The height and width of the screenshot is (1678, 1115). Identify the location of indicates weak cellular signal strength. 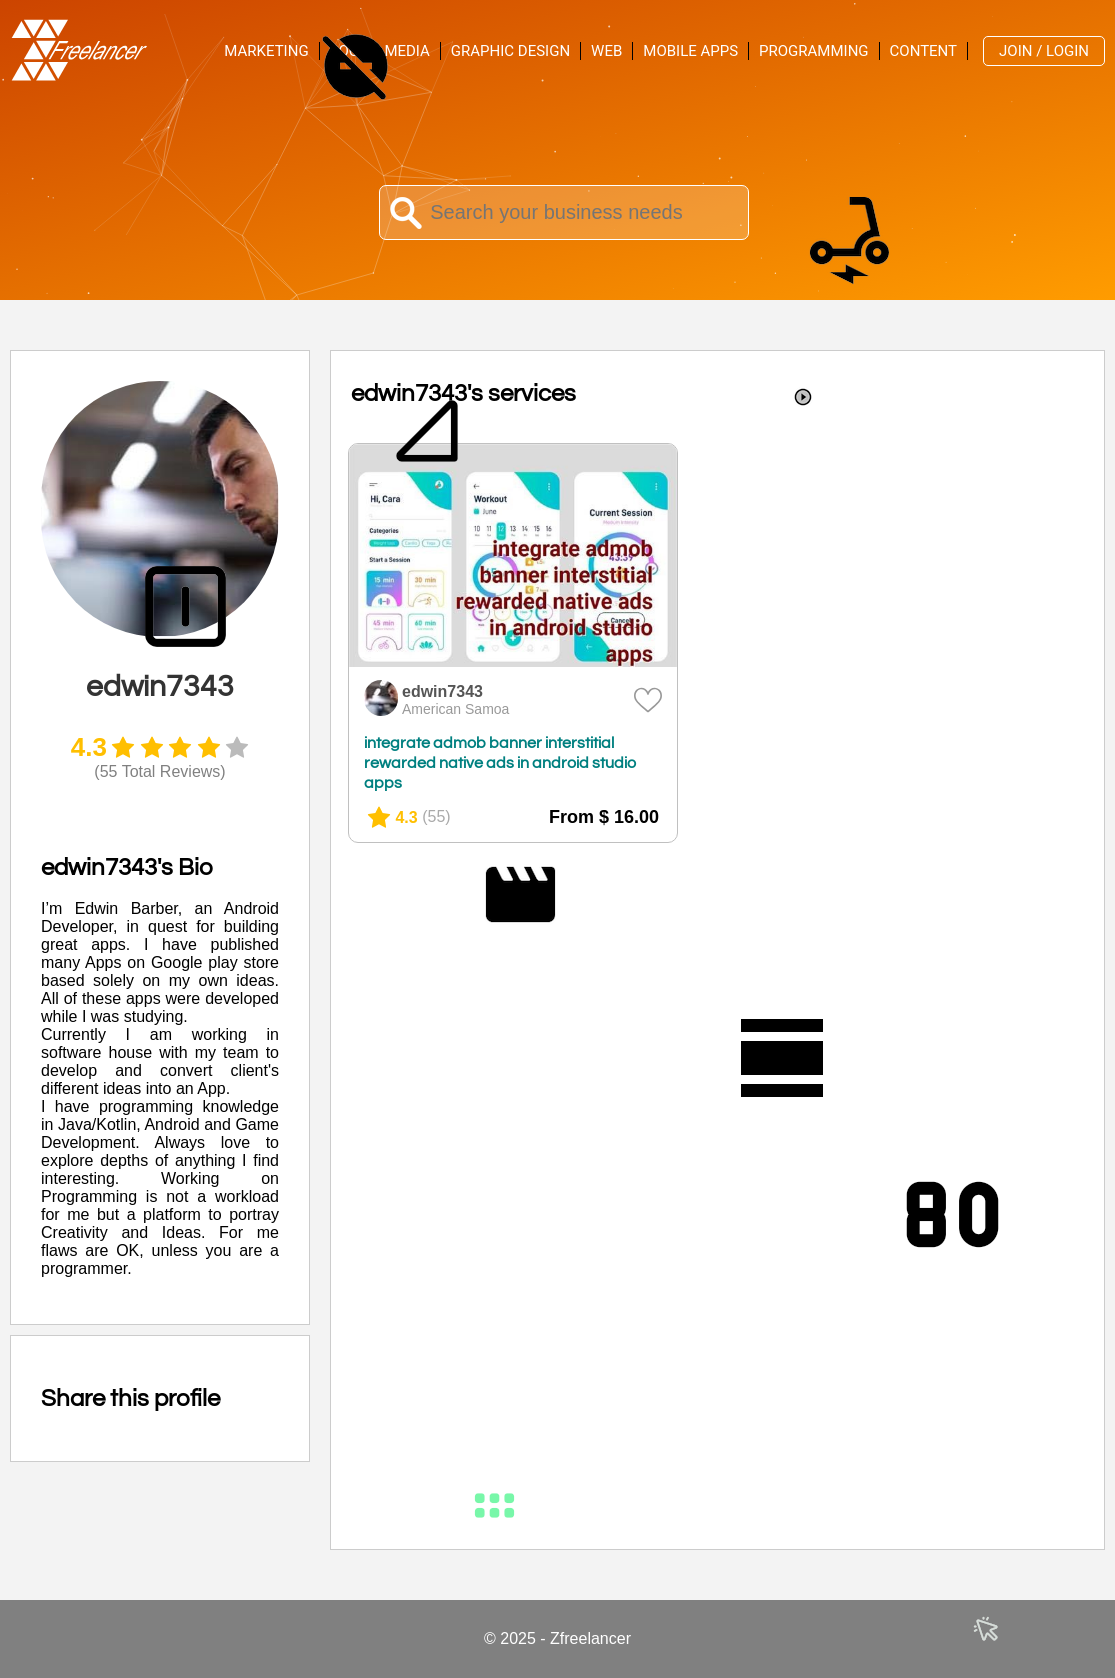
(427, 431).